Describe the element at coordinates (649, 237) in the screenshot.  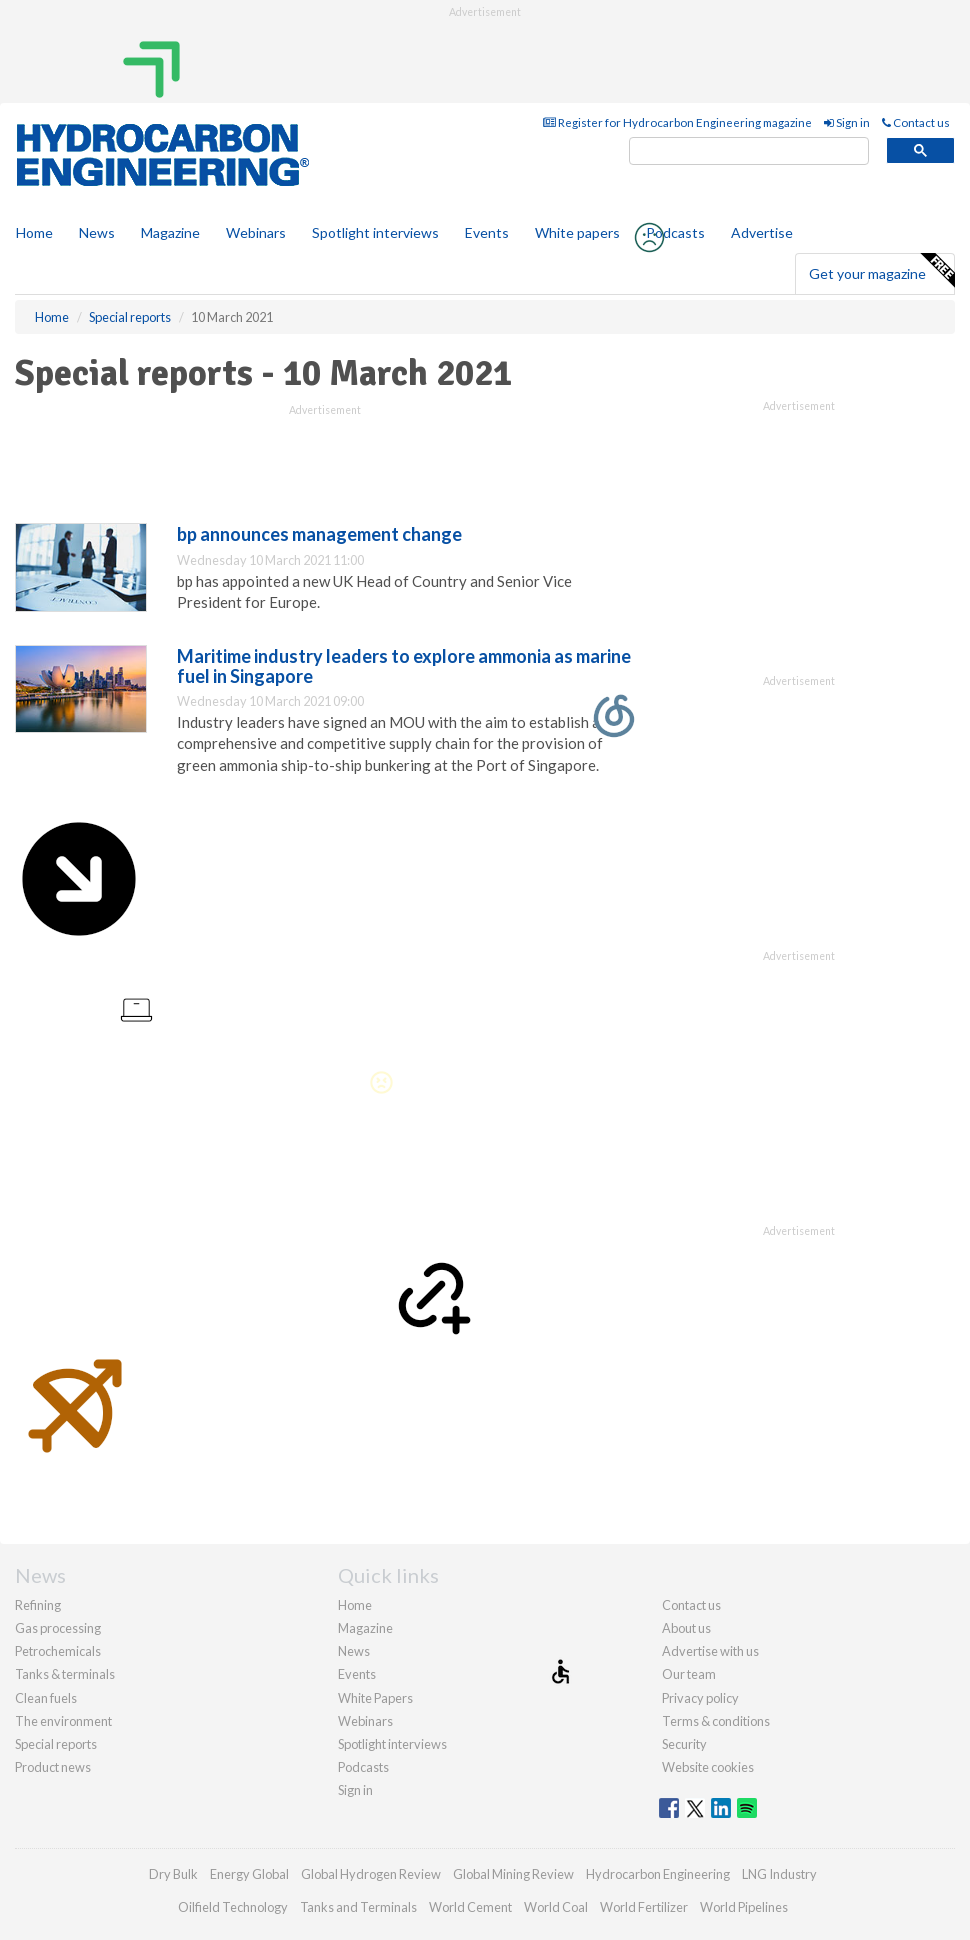
I see `indicate negative feedback or dissatisfaction` at that location.